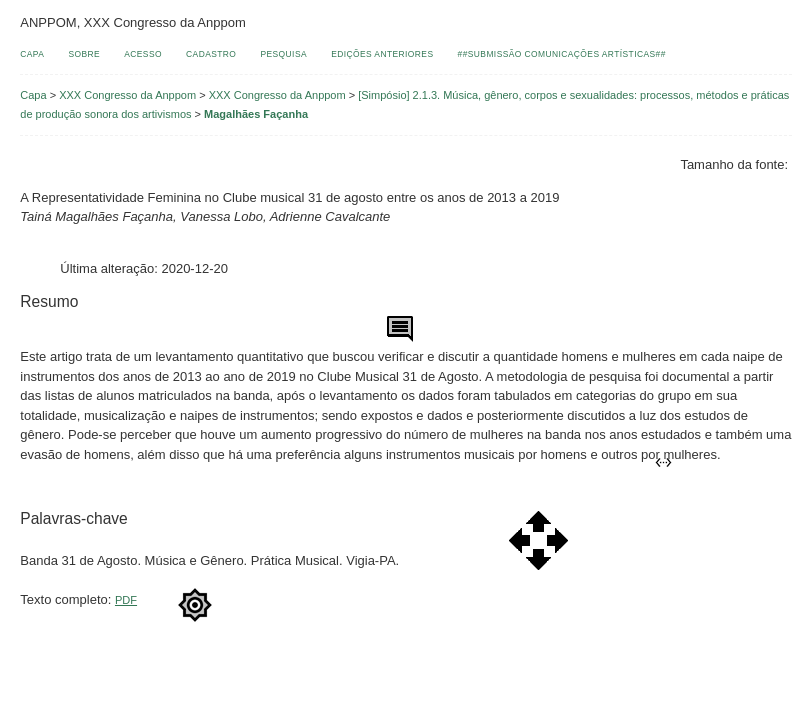 Image resolution: width=812 pixels, height=720 pixels. I want to click on access ethernet or wired network settings, so click(663, 462).